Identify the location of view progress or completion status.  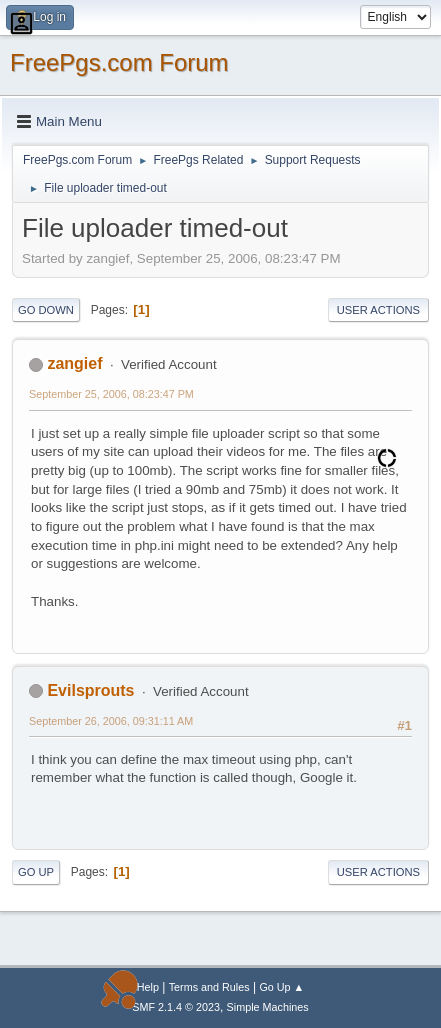
(387, 458).